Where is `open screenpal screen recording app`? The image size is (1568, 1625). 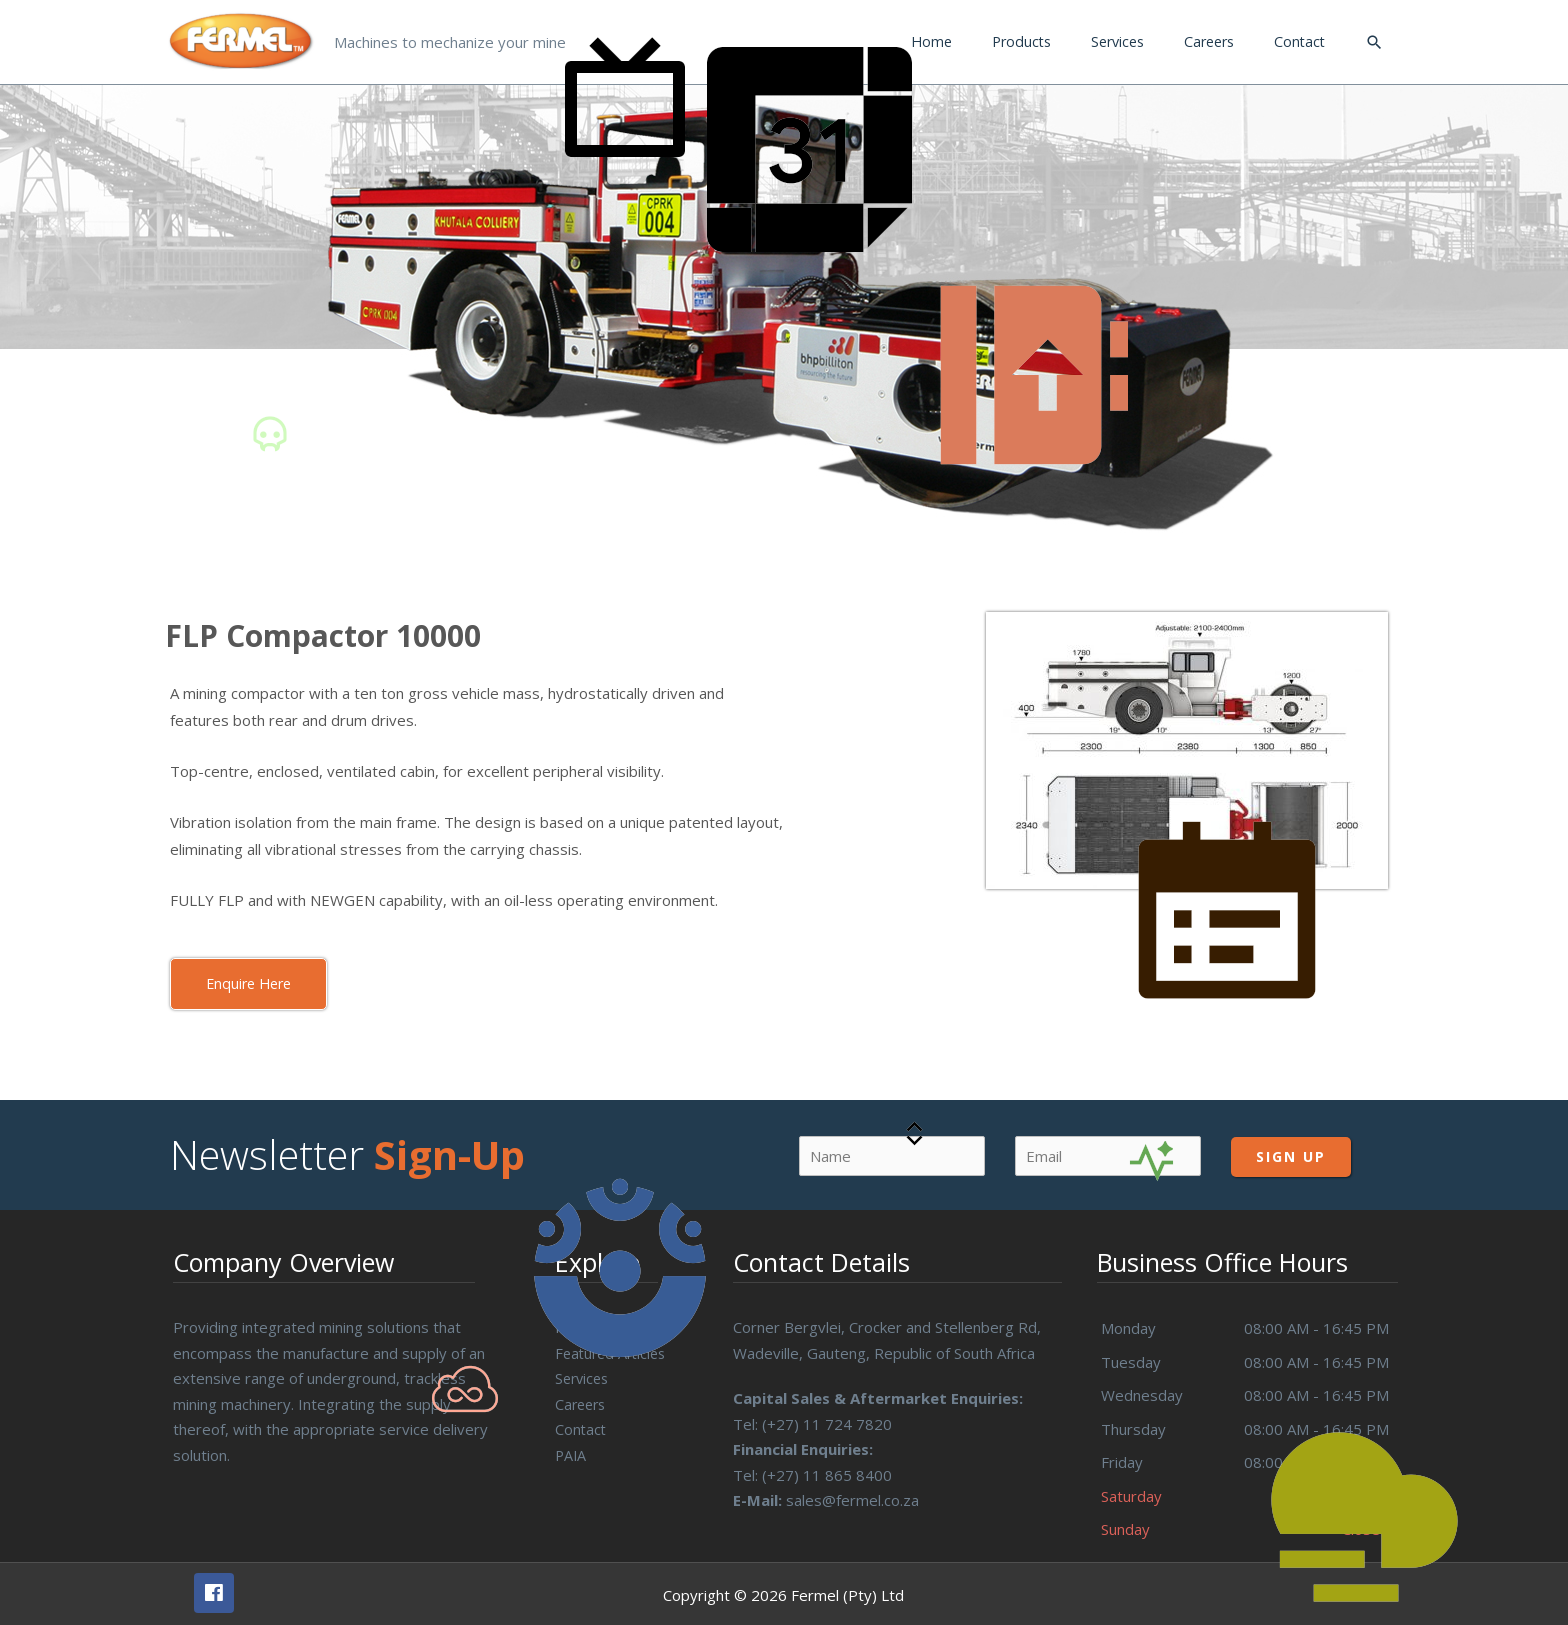 open screenpal screen recording app is located at coordinates (620, 1270).